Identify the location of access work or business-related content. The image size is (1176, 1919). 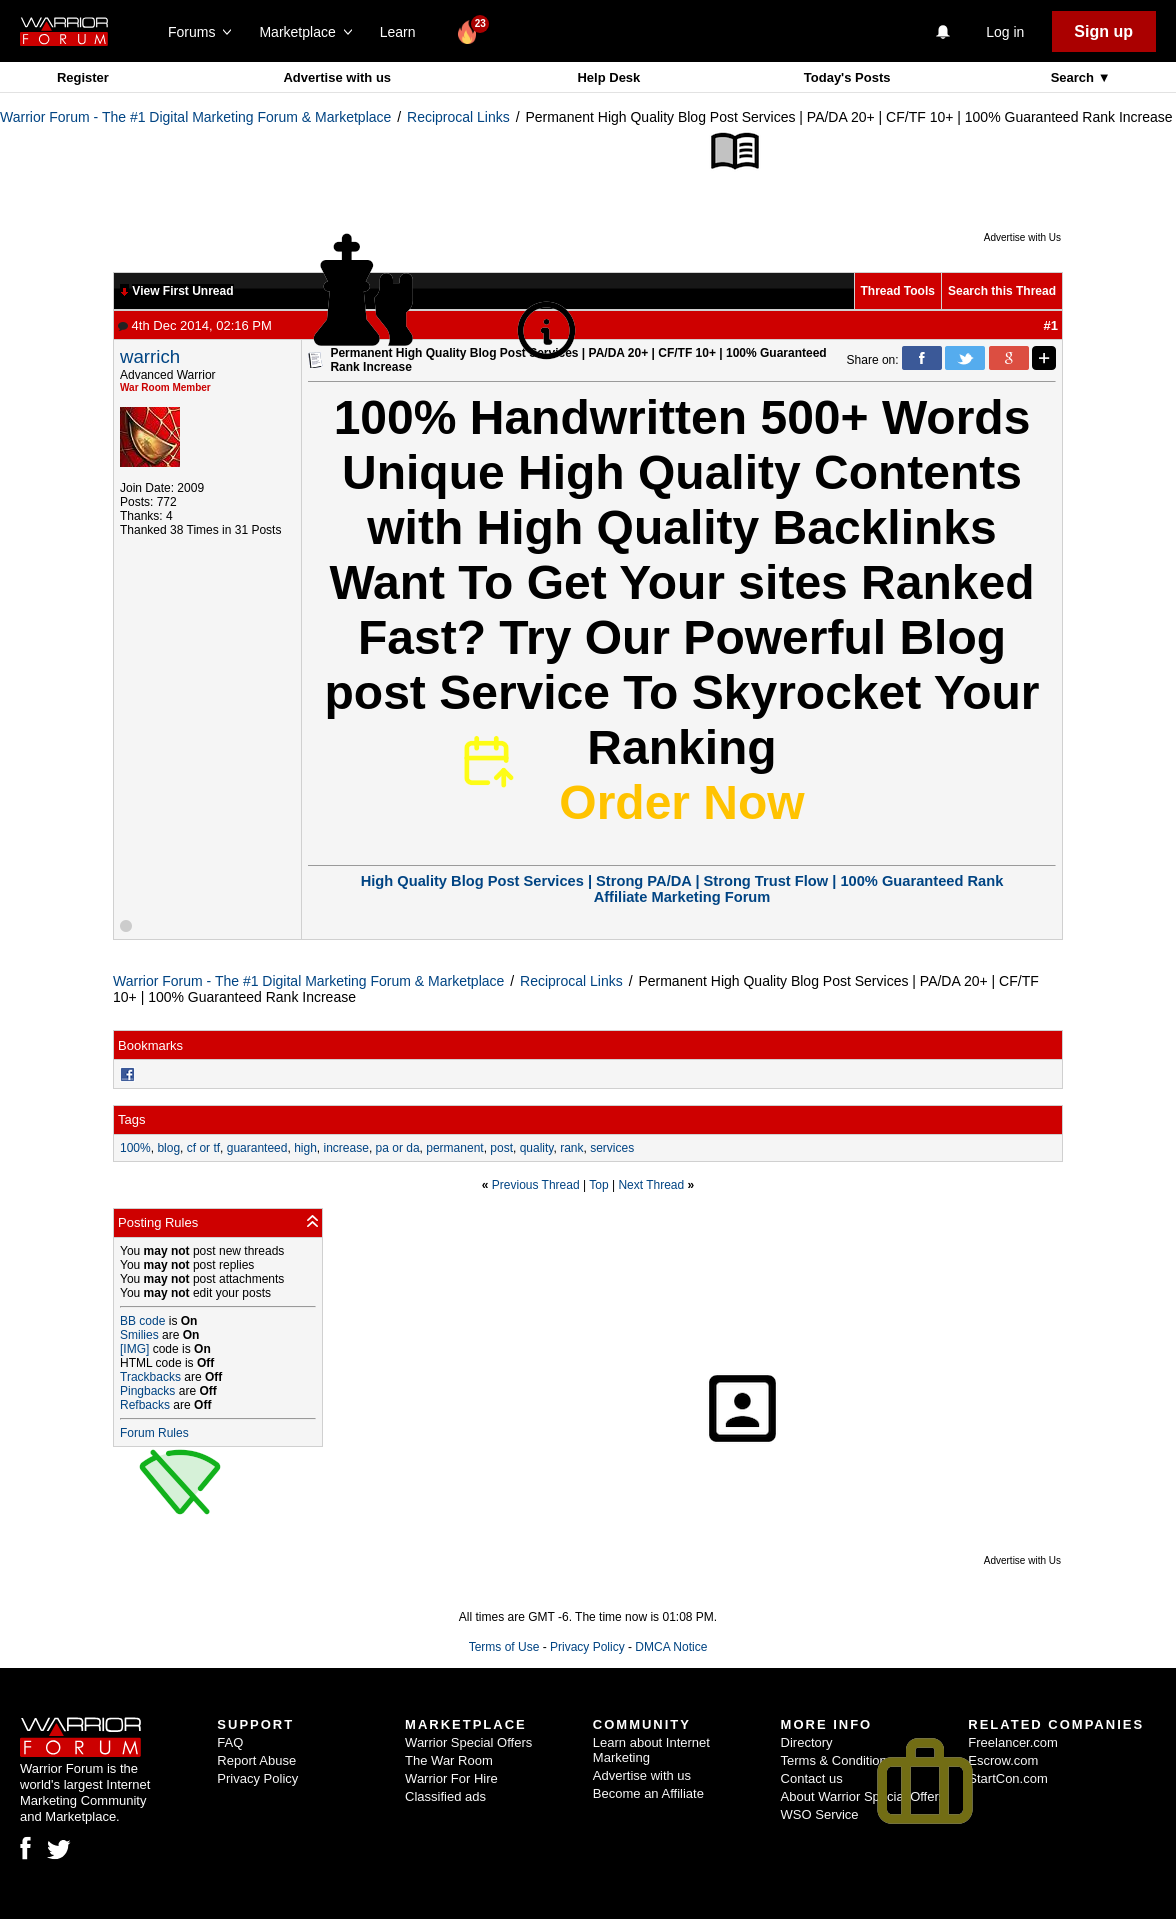
(925, 1781).